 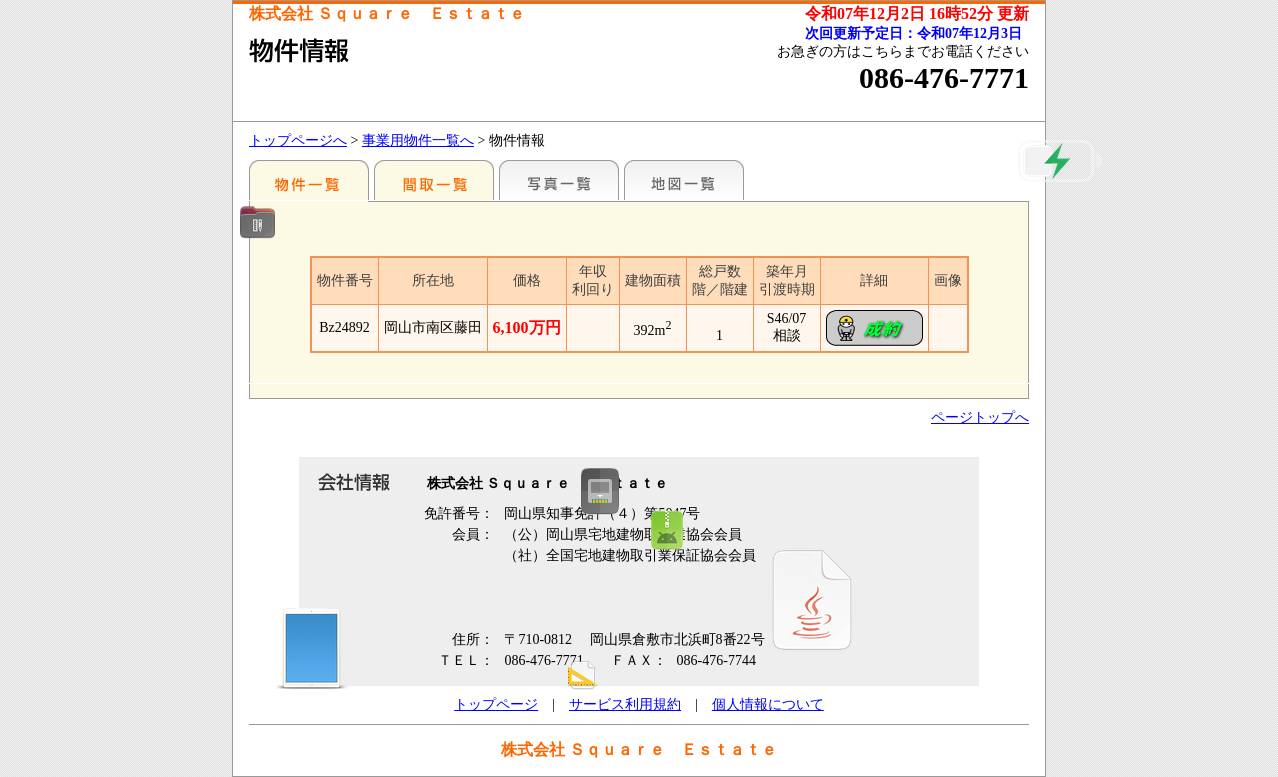 I want to click on nintendo 64 game ROM file, so click(x=600, y=491).